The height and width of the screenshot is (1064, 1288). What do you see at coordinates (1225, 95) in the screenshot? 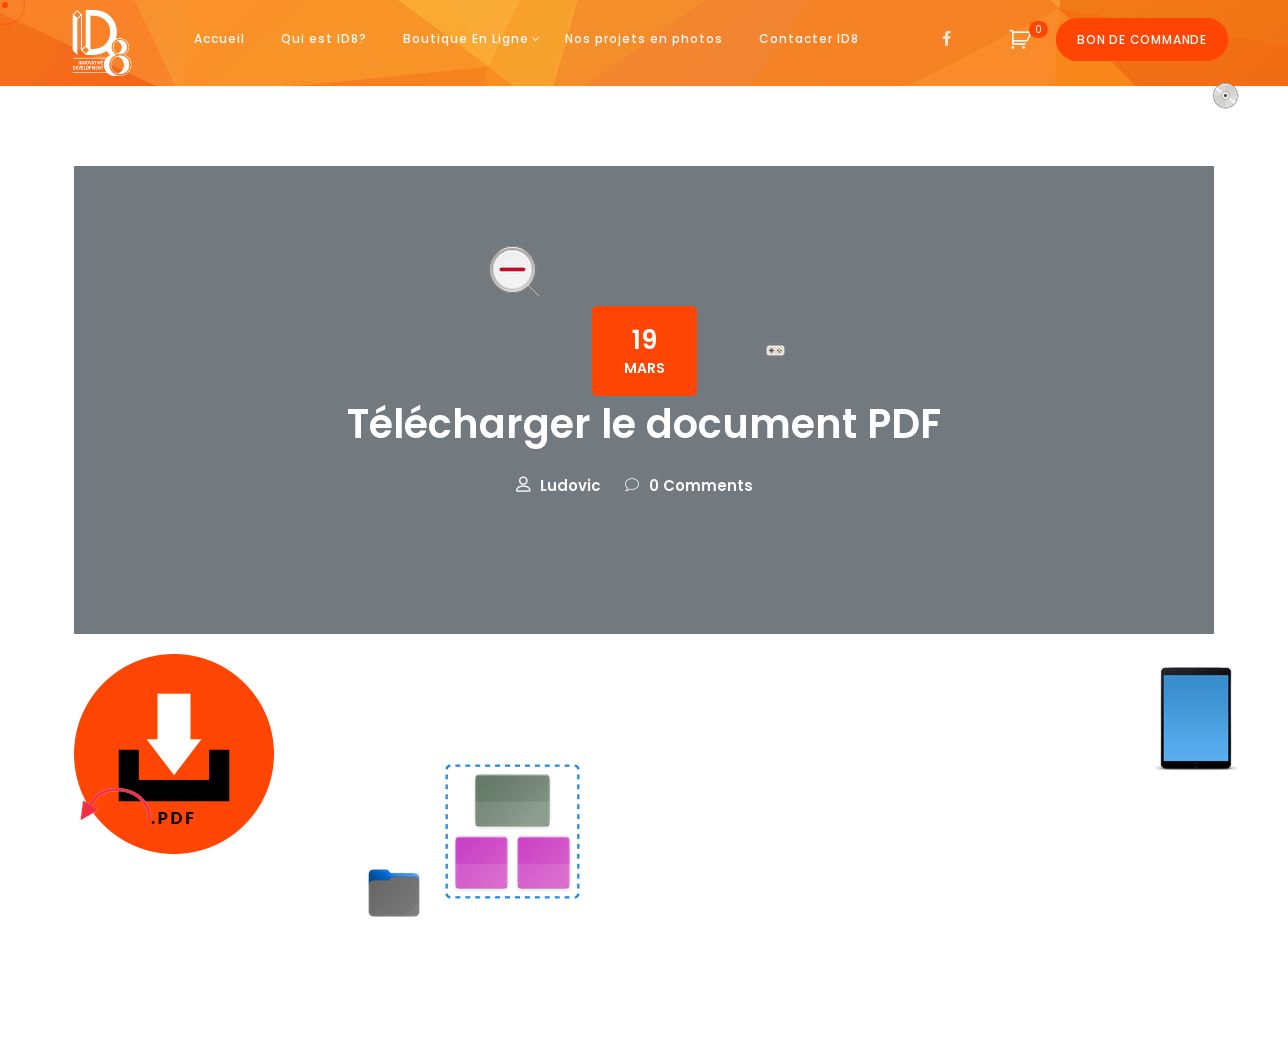
I see `indicates a DVD+R disc drive or media` at bounding box center [1225, 95].